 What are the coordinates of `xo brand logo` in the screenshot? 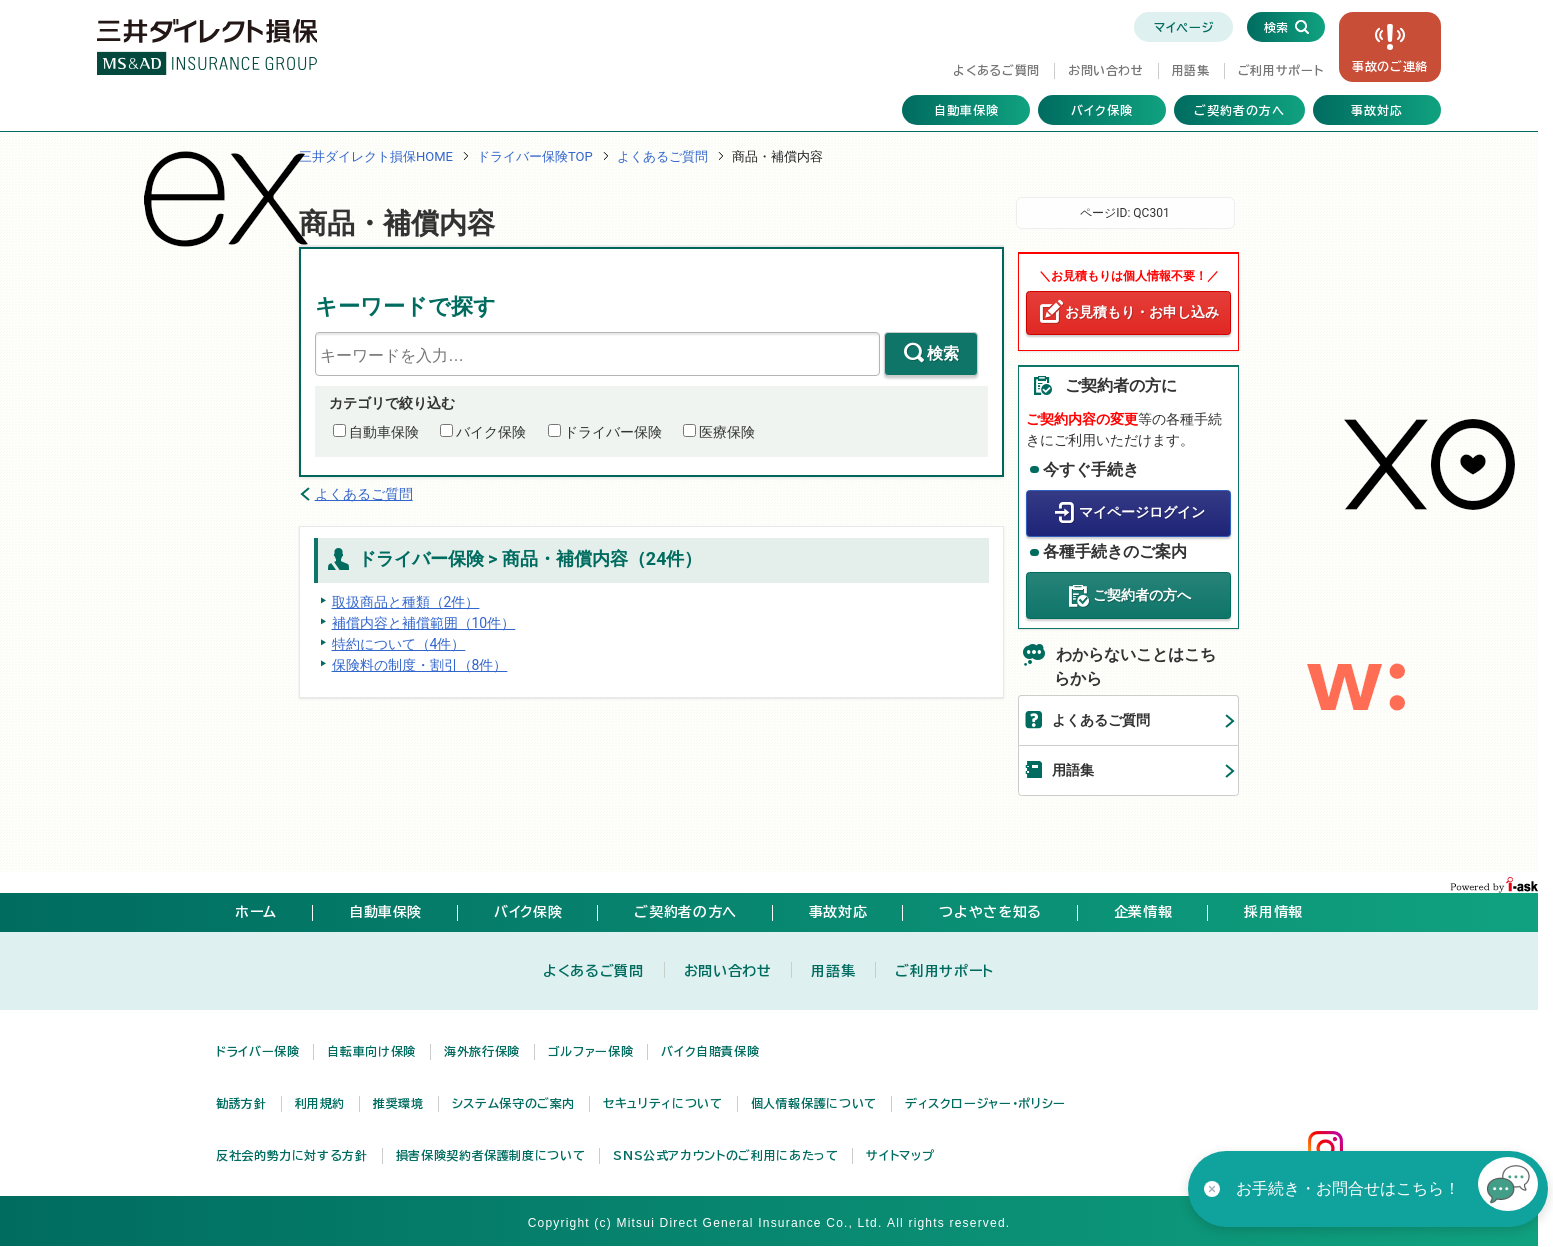 It's located at (1429, 464).